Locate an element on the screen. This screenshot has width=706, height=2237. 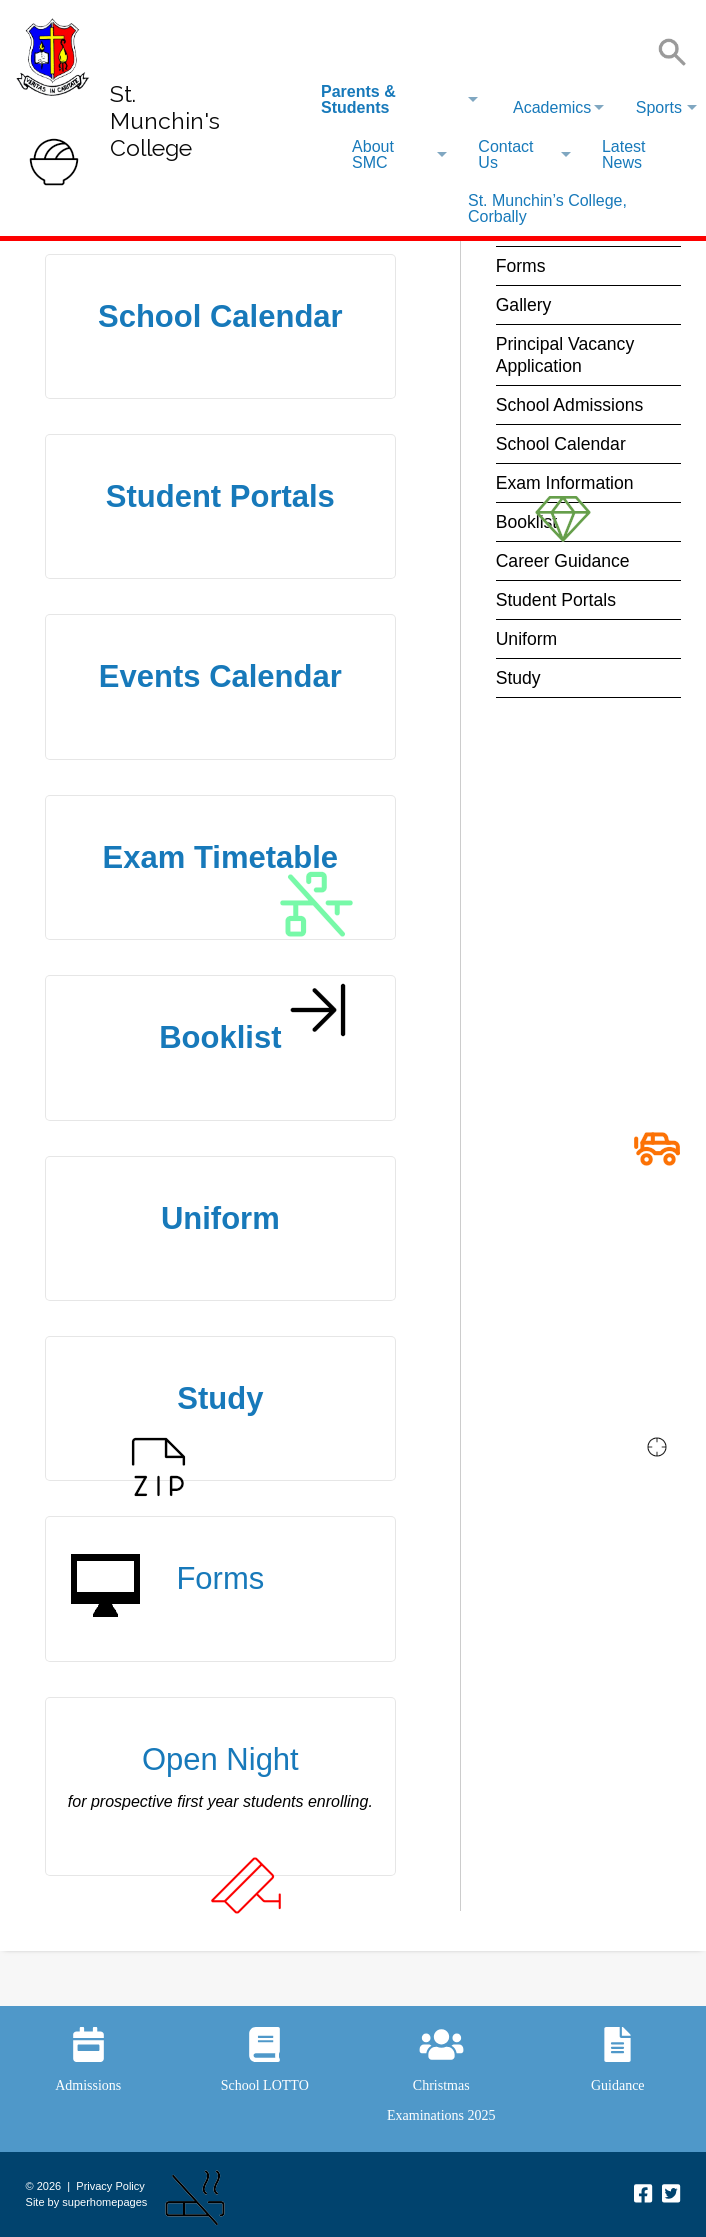
select SUV as vehicle type is located at coordinates (657, 1149).